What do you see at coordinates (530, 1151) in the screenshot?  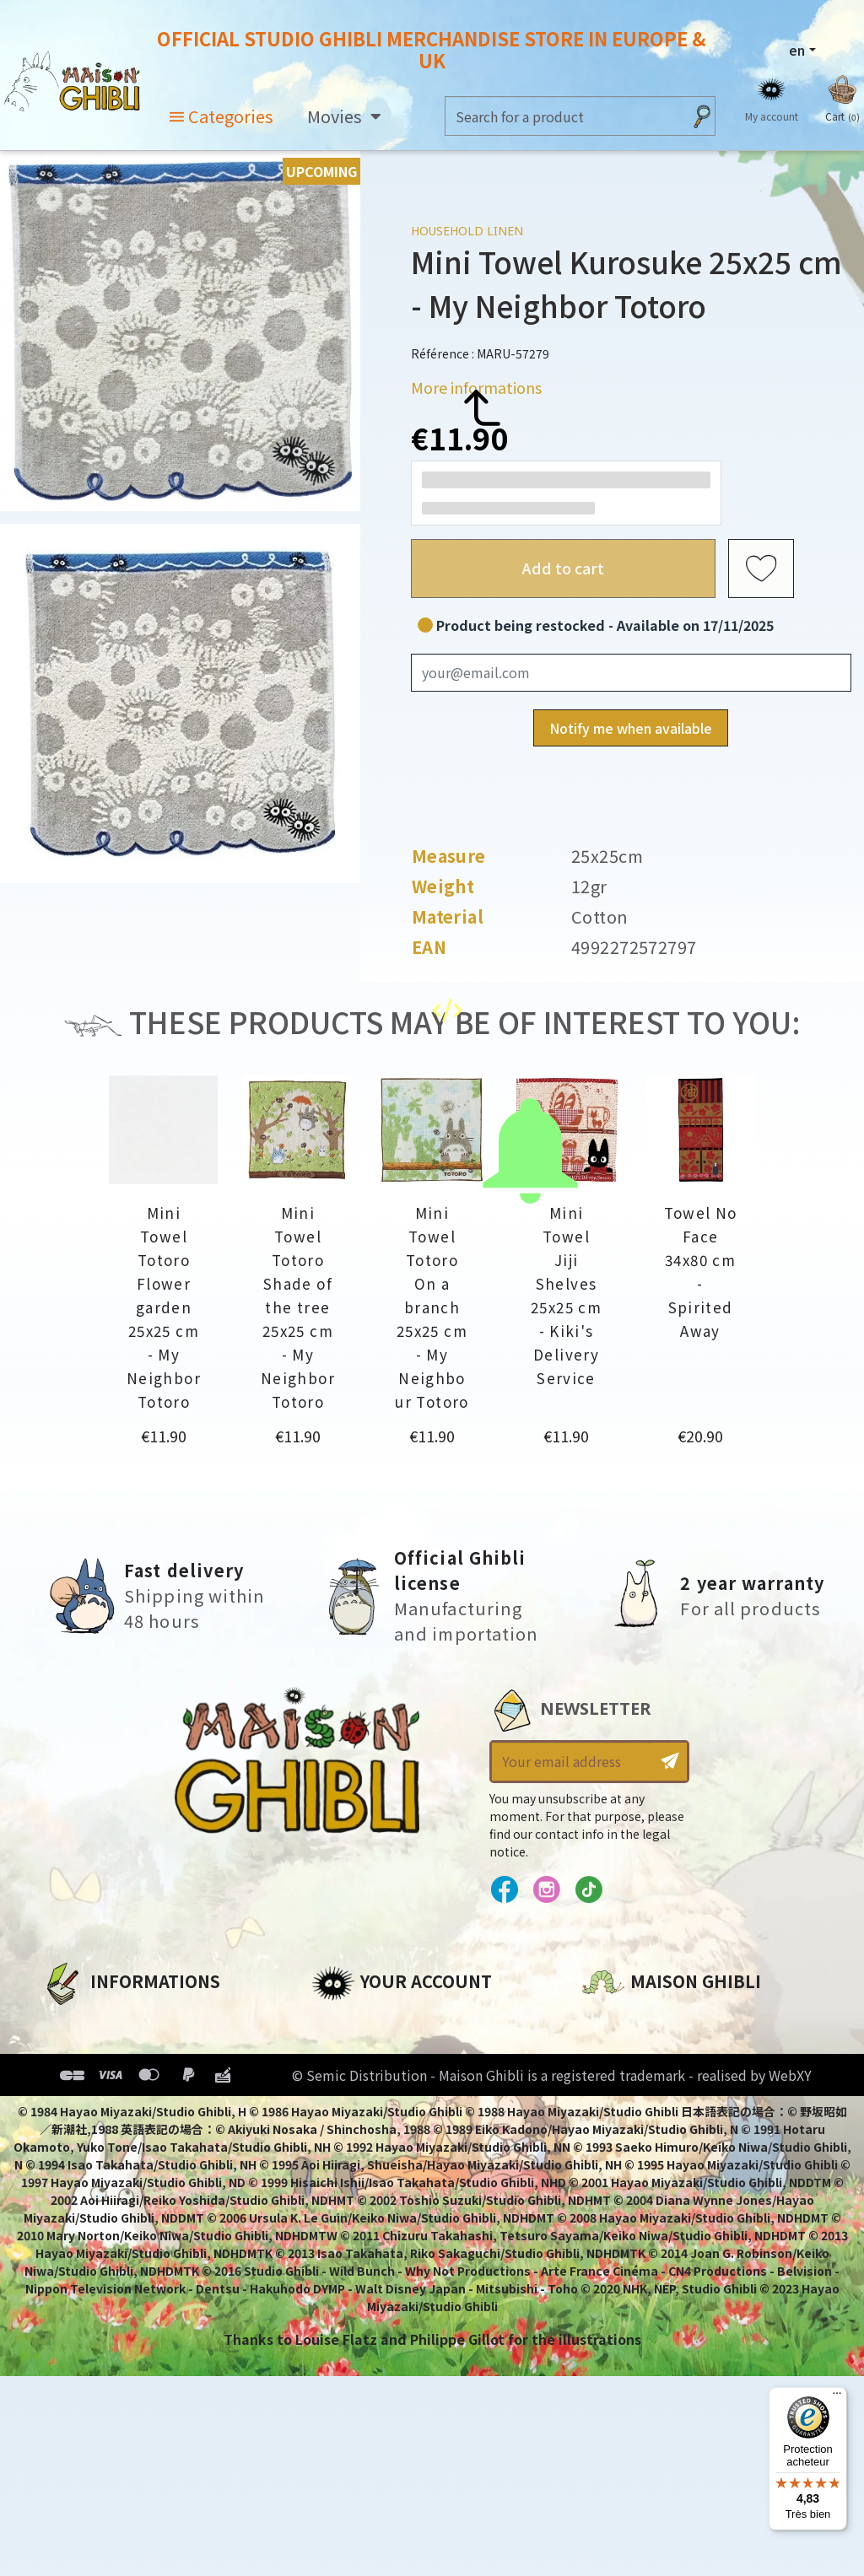 I see `view notifications` at bounding box center [530, 1151].